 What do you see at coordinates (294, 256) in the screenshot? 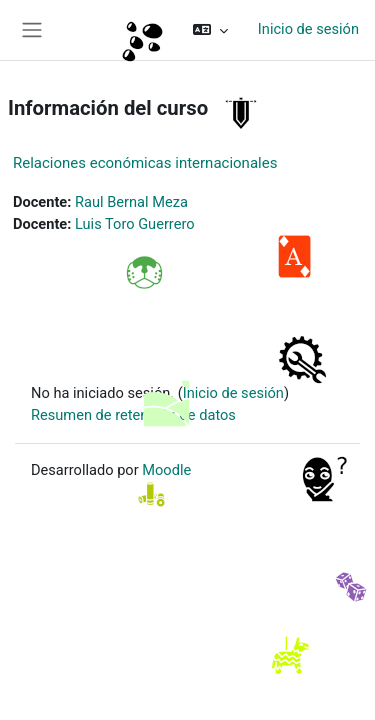
I see `play a card game or access casino games` at bounding box center [294, 256].